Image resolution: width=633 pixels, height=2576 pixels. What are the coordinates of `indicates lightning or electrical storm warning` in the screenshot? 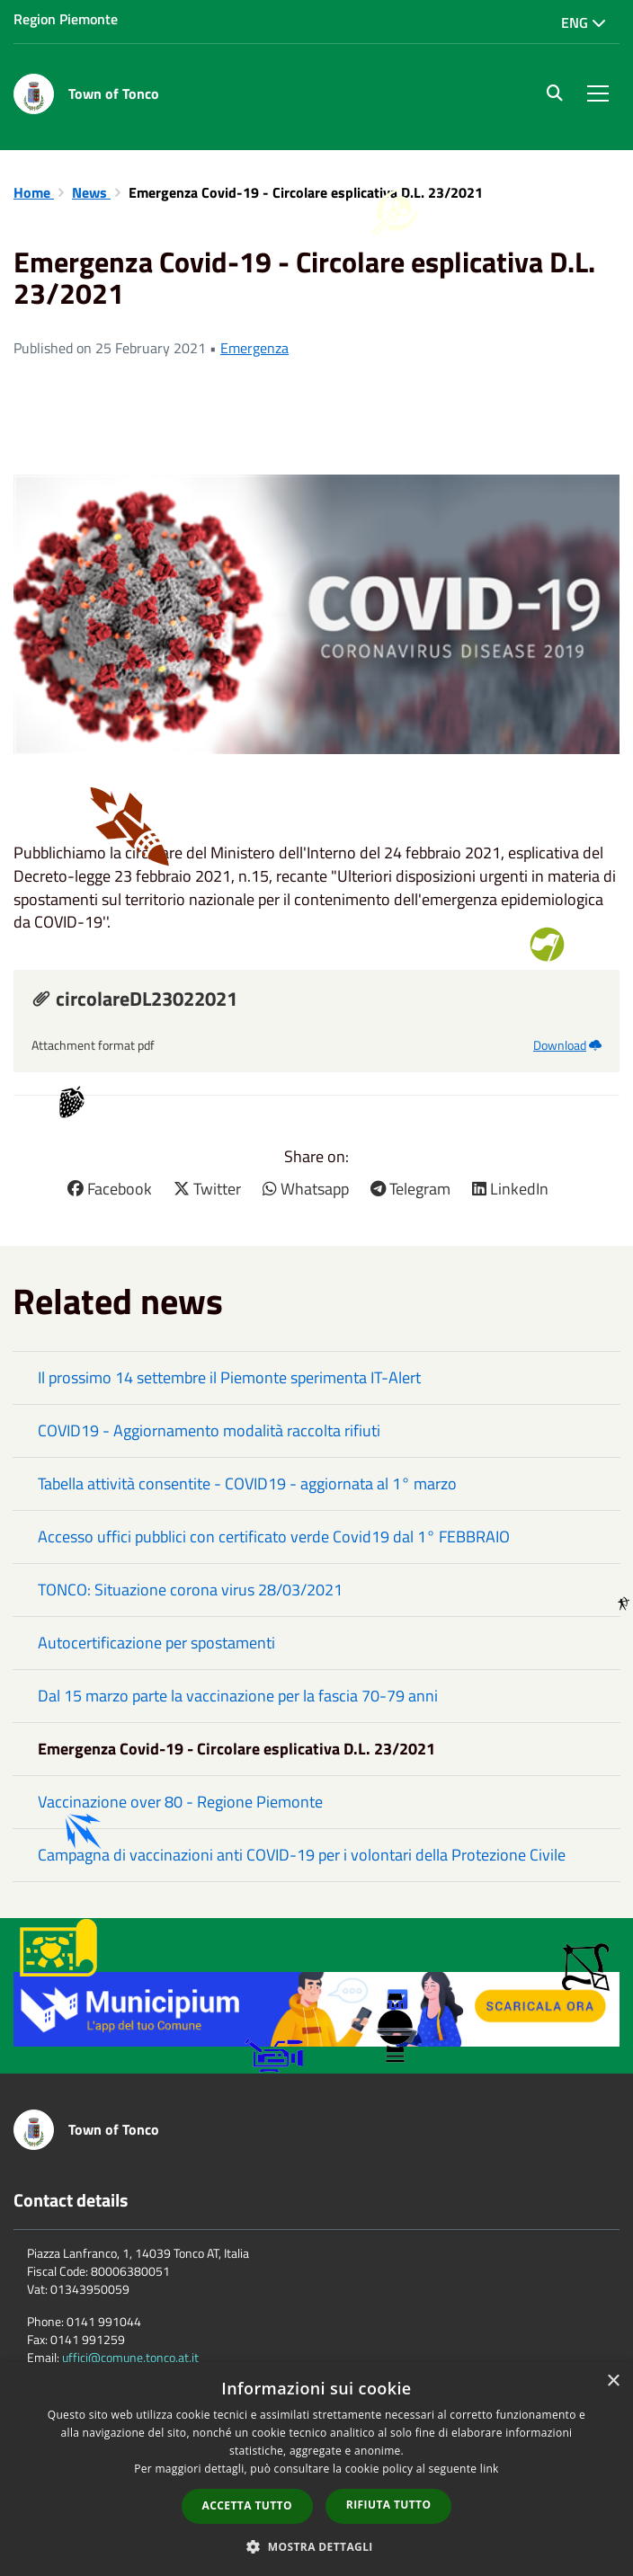 It's located at (83, 1831).